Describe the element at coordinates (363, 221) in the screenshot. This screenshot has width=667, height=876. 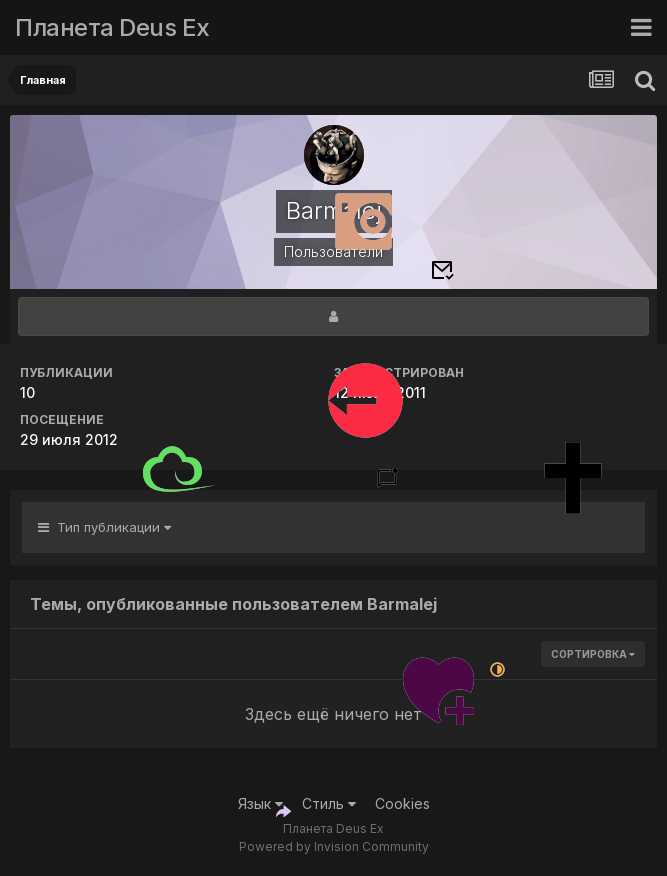
I see `access photo gallery or camera roll` at that location.